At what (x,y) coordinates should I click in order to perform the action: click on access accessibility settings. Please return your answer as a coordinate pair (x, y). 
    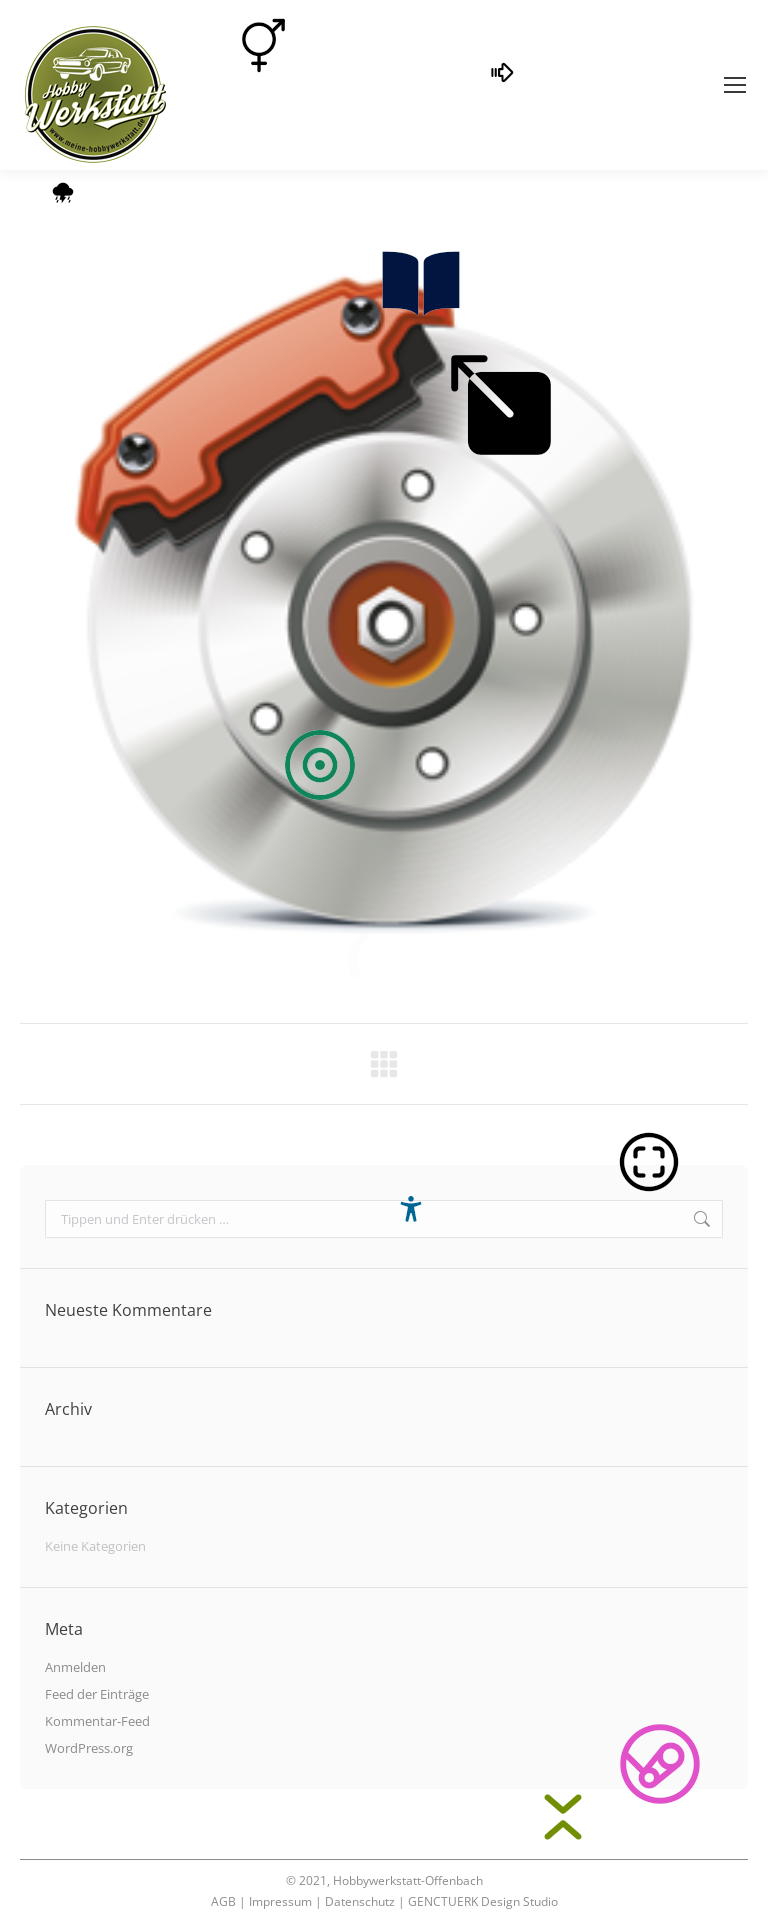
    Looking at the image, I should click on (411, 1209).